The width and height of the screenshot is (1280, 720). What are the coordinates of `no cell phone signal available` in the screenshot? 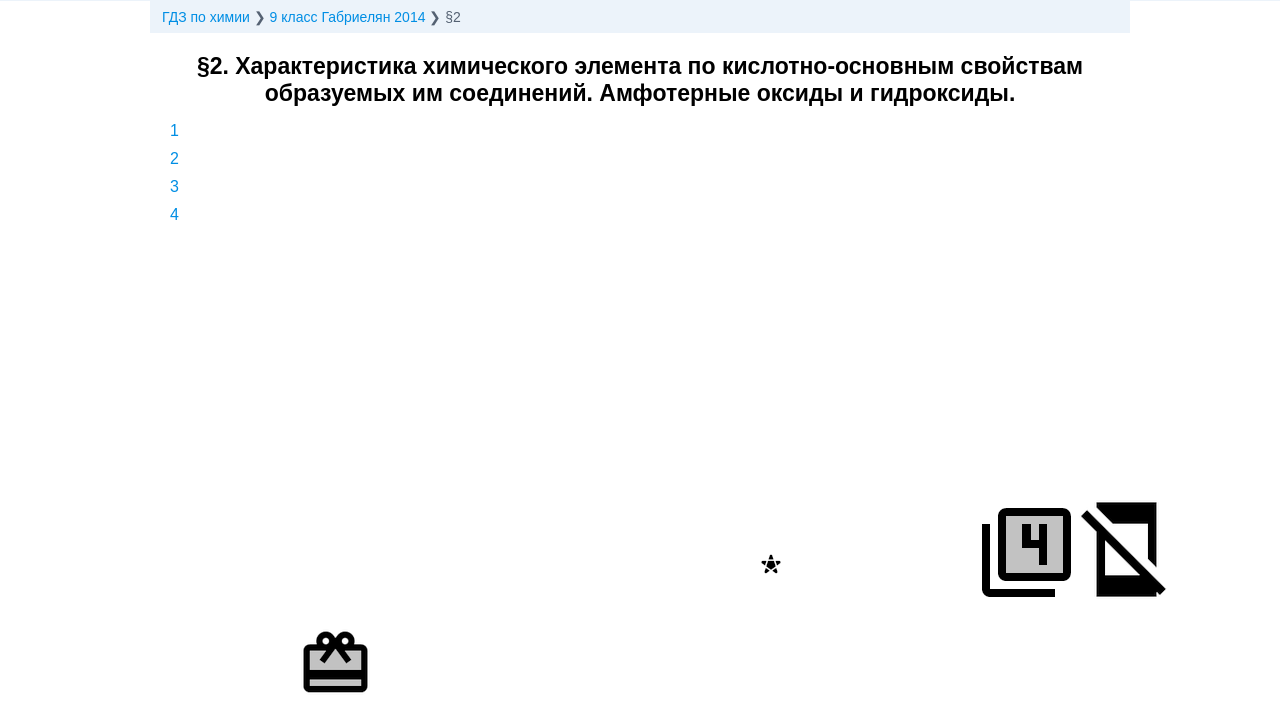 It's located at (1126, 549).